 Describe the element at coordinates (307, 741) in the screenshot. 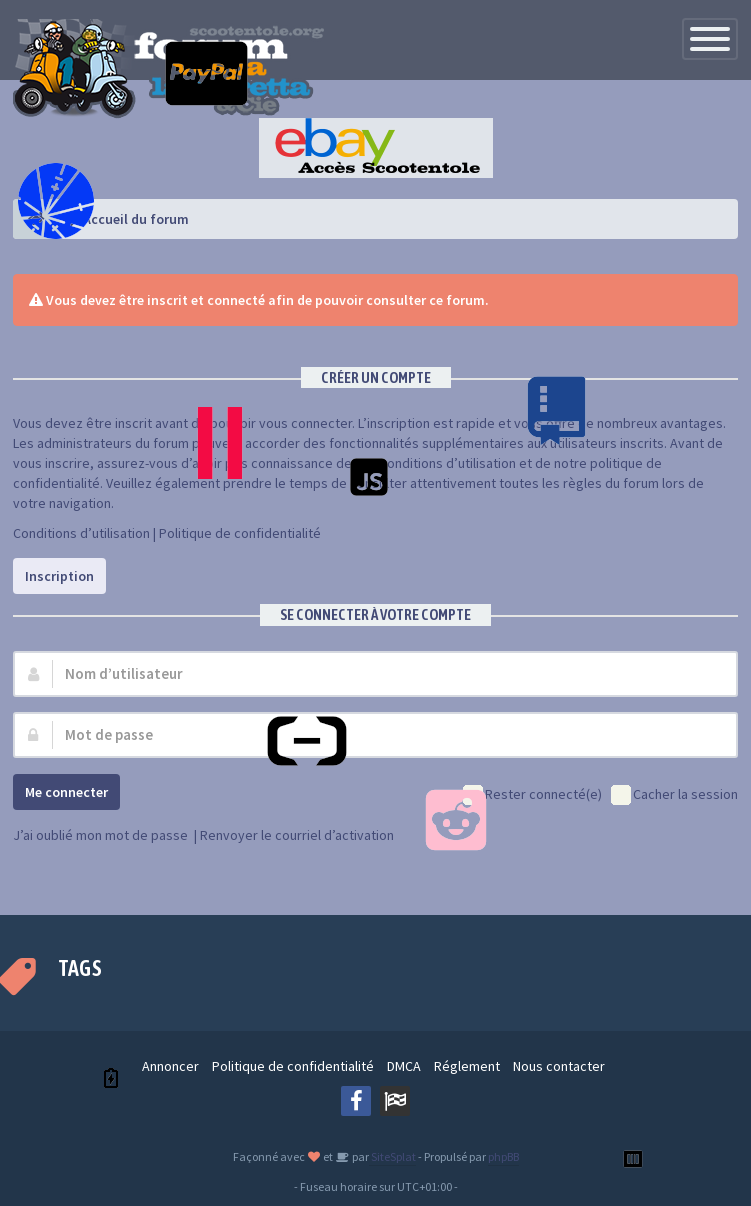

I see `alibaba cloud services logo` at that location.